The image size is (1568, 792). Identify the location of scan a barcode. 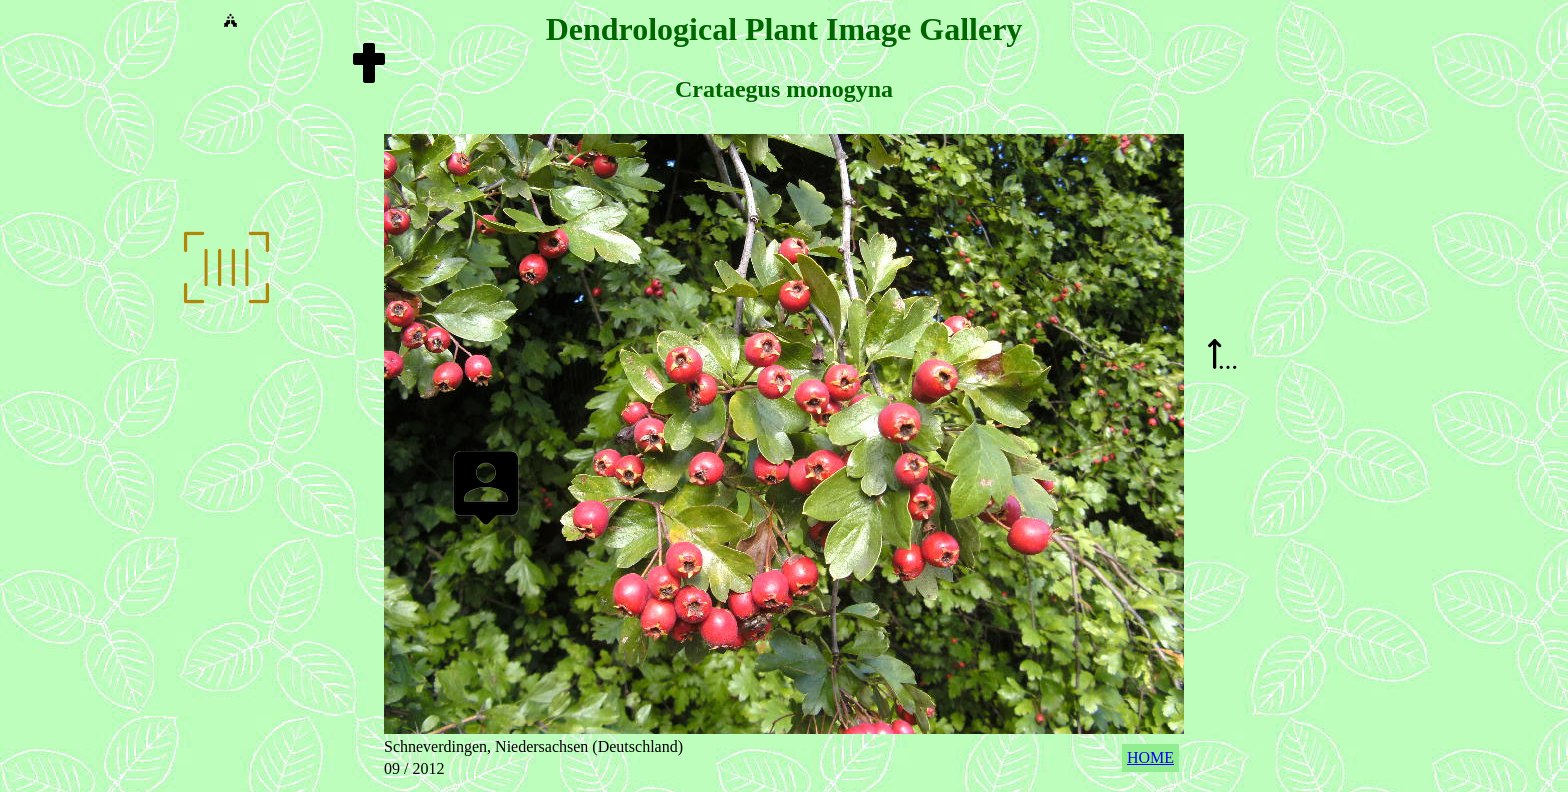
(226, 267).